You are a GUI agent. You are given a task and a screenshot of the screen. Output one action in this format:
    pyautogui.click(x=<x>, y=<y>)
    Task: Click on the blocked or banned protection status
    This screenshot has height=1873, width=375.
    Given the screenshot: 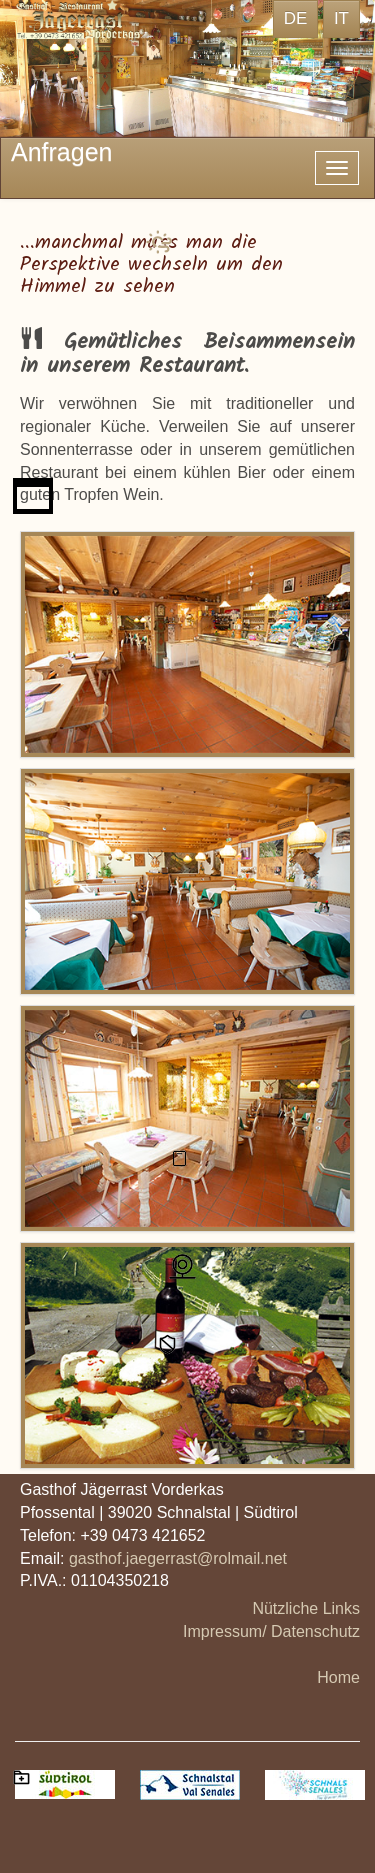 What is the action you would take?
    pyautogui.click(x=167, y=1344)
    